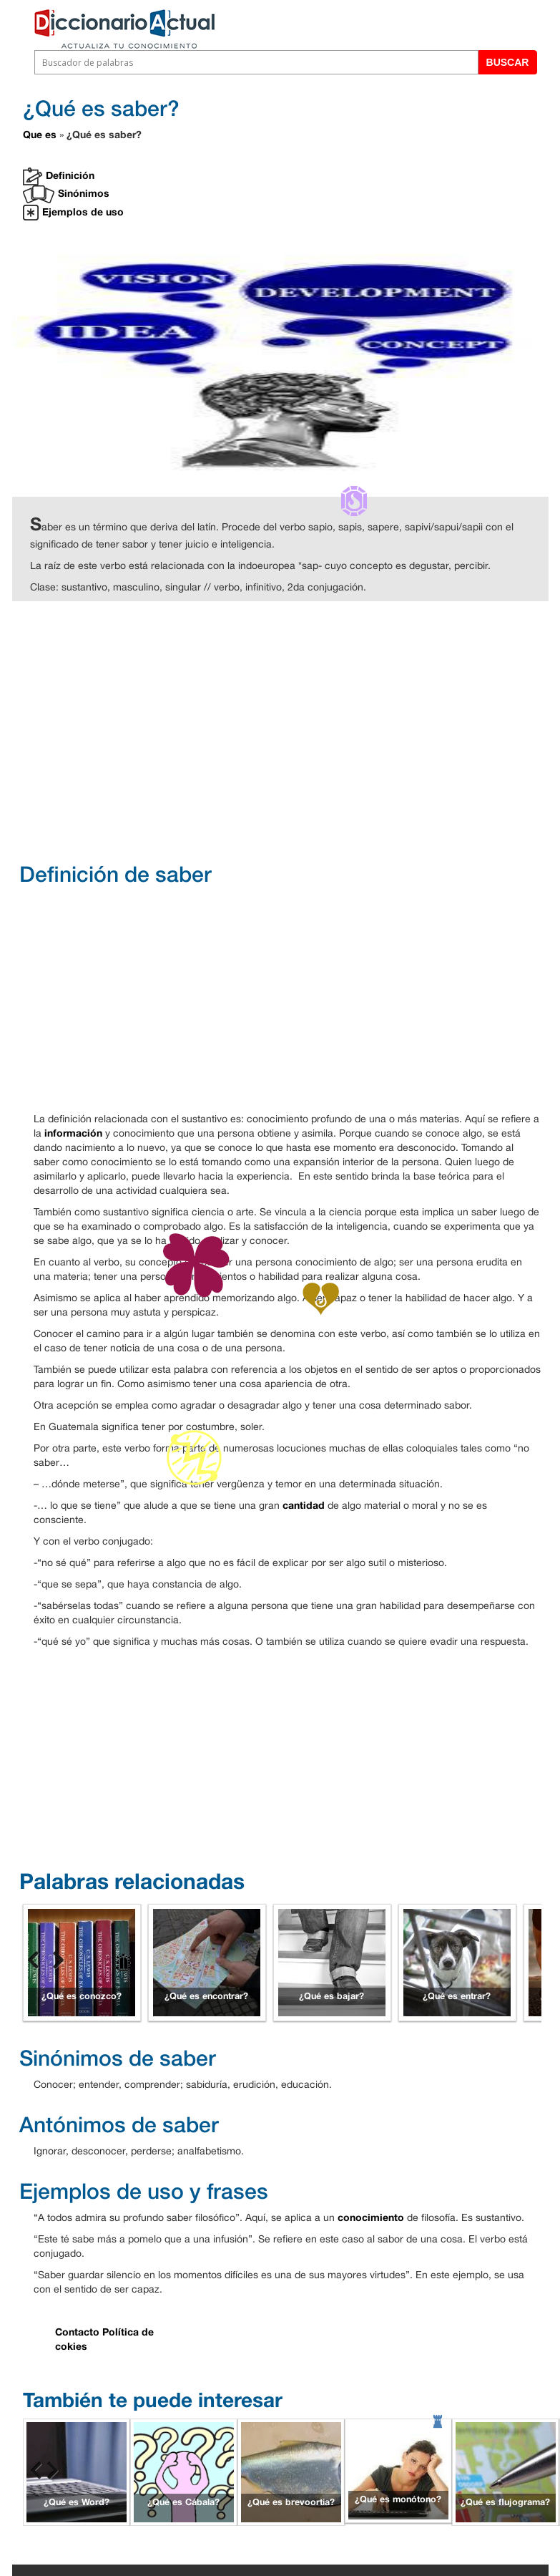  I want to click on indicates a trapped or contained state, so click(194, 1457).